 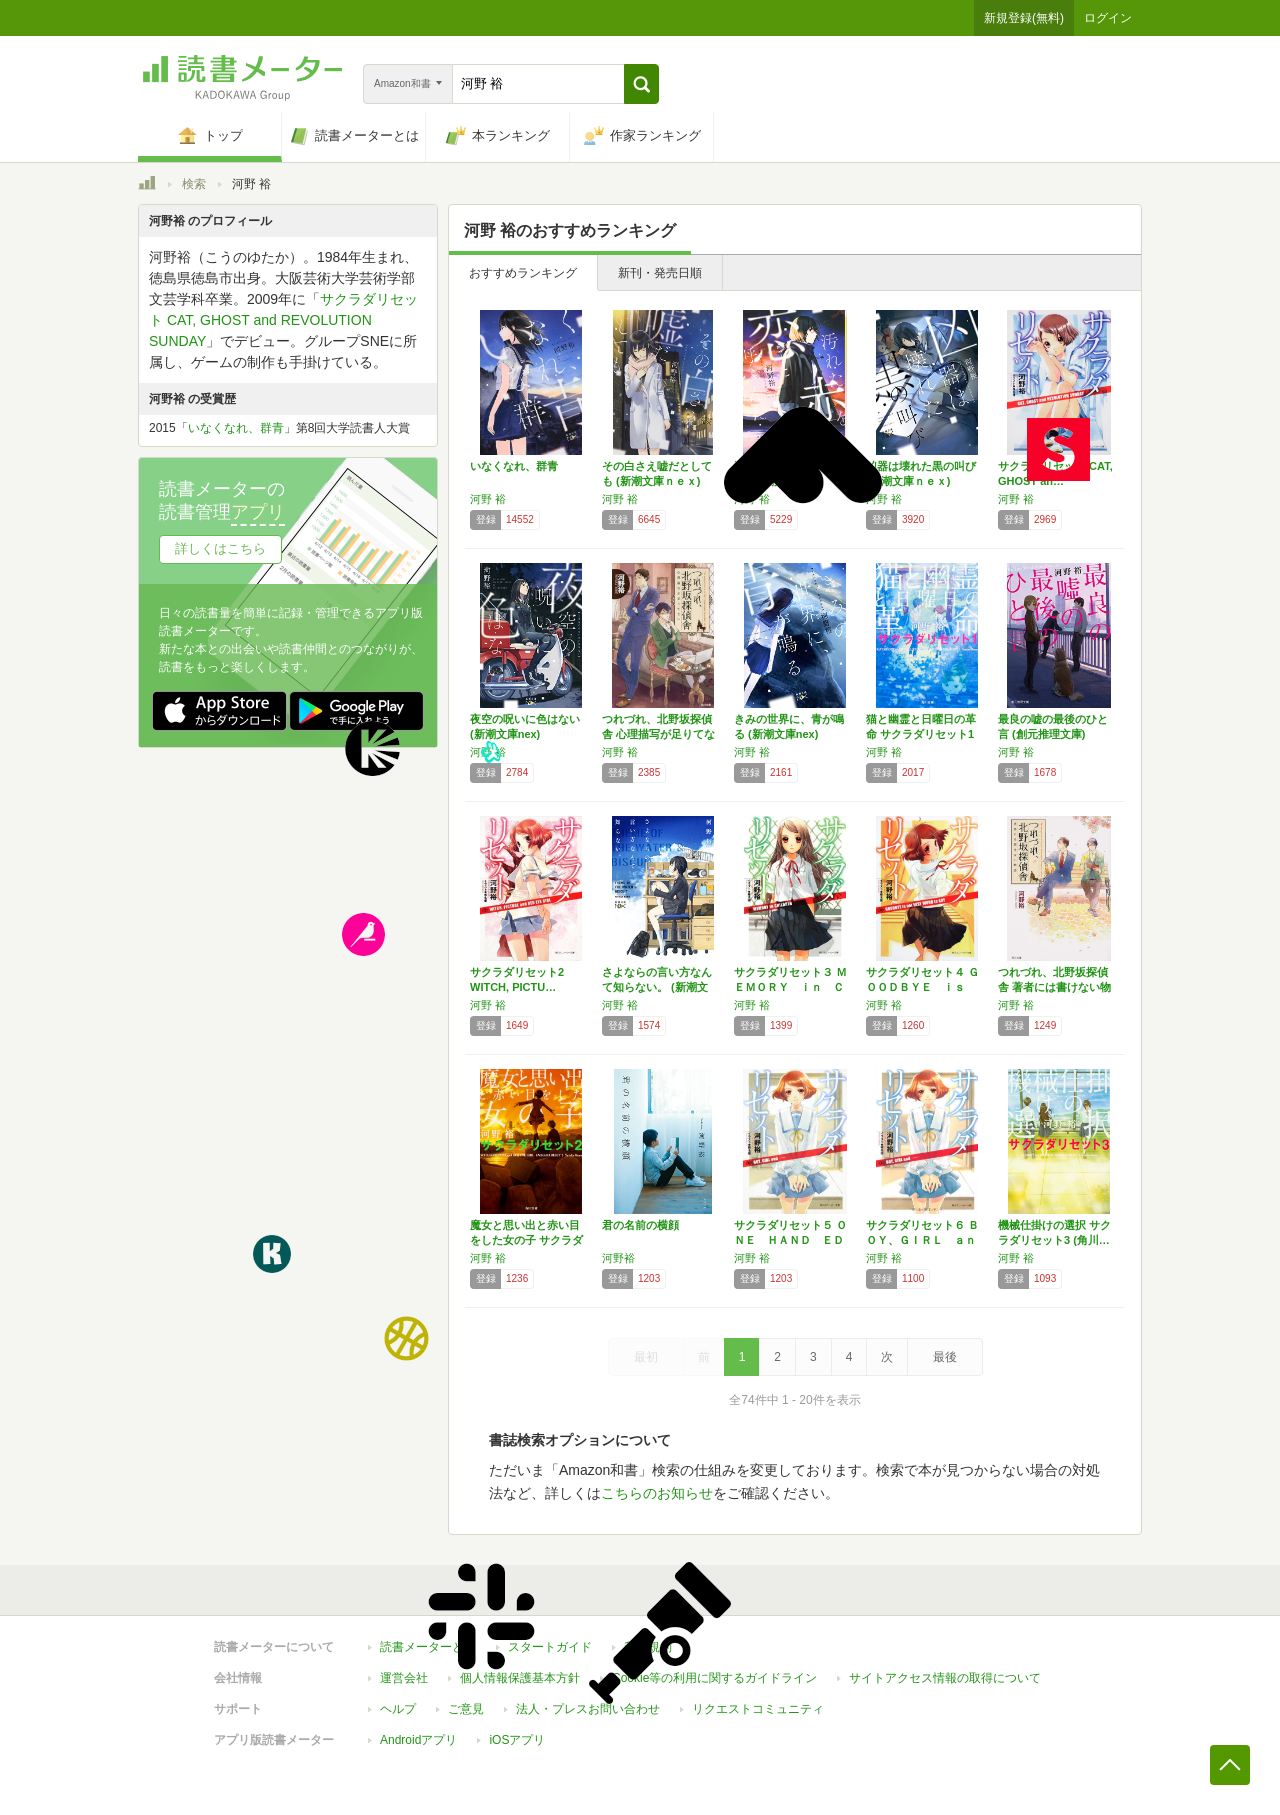 What do you see at coordinates (372, 748) in the screenshot?
I see `open the Kinopoisk app` at bounding box center [372, 748].